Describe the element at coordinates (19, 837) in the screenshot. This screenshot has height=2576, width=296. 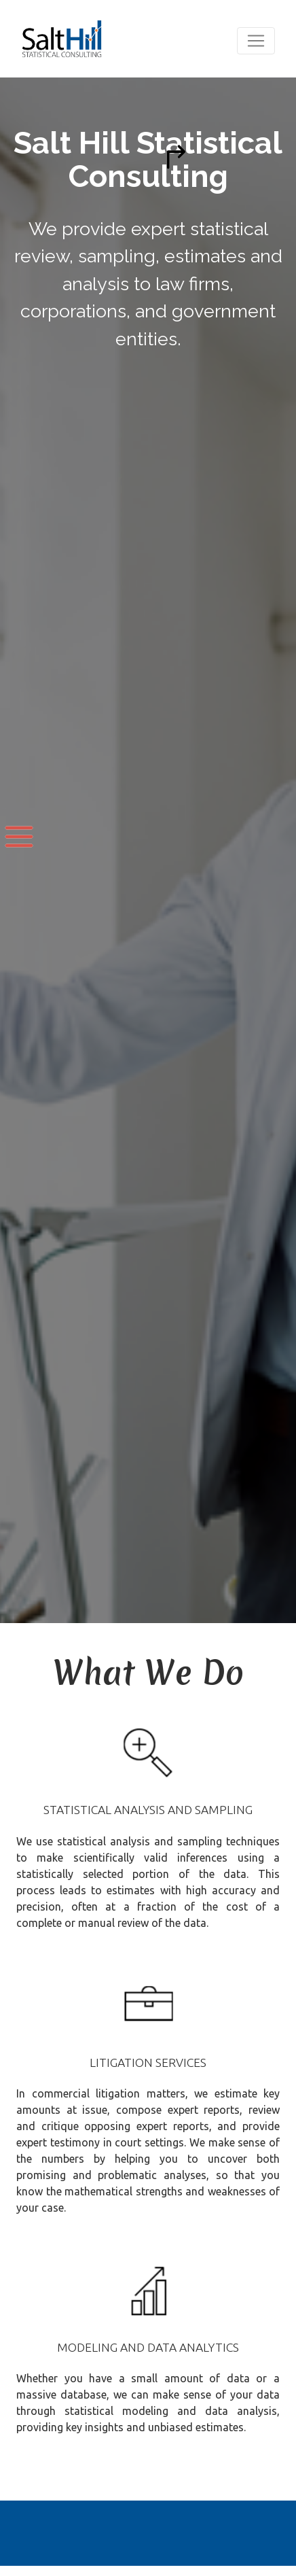
I see `open navigation menu` at that location.